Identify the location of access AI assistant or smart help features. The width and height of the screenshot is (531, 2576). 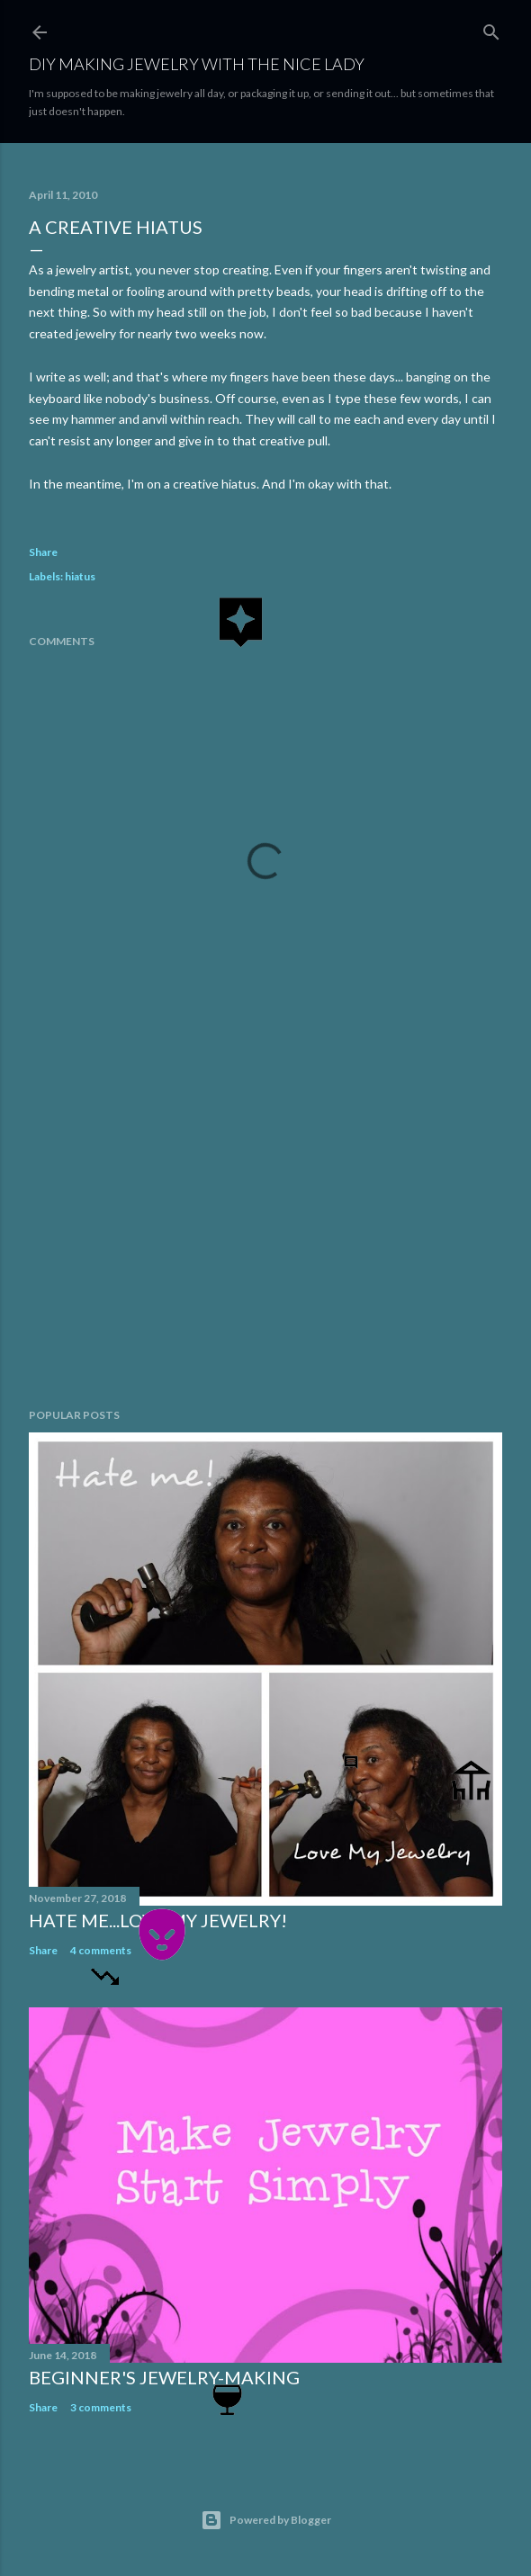
(240, 621).